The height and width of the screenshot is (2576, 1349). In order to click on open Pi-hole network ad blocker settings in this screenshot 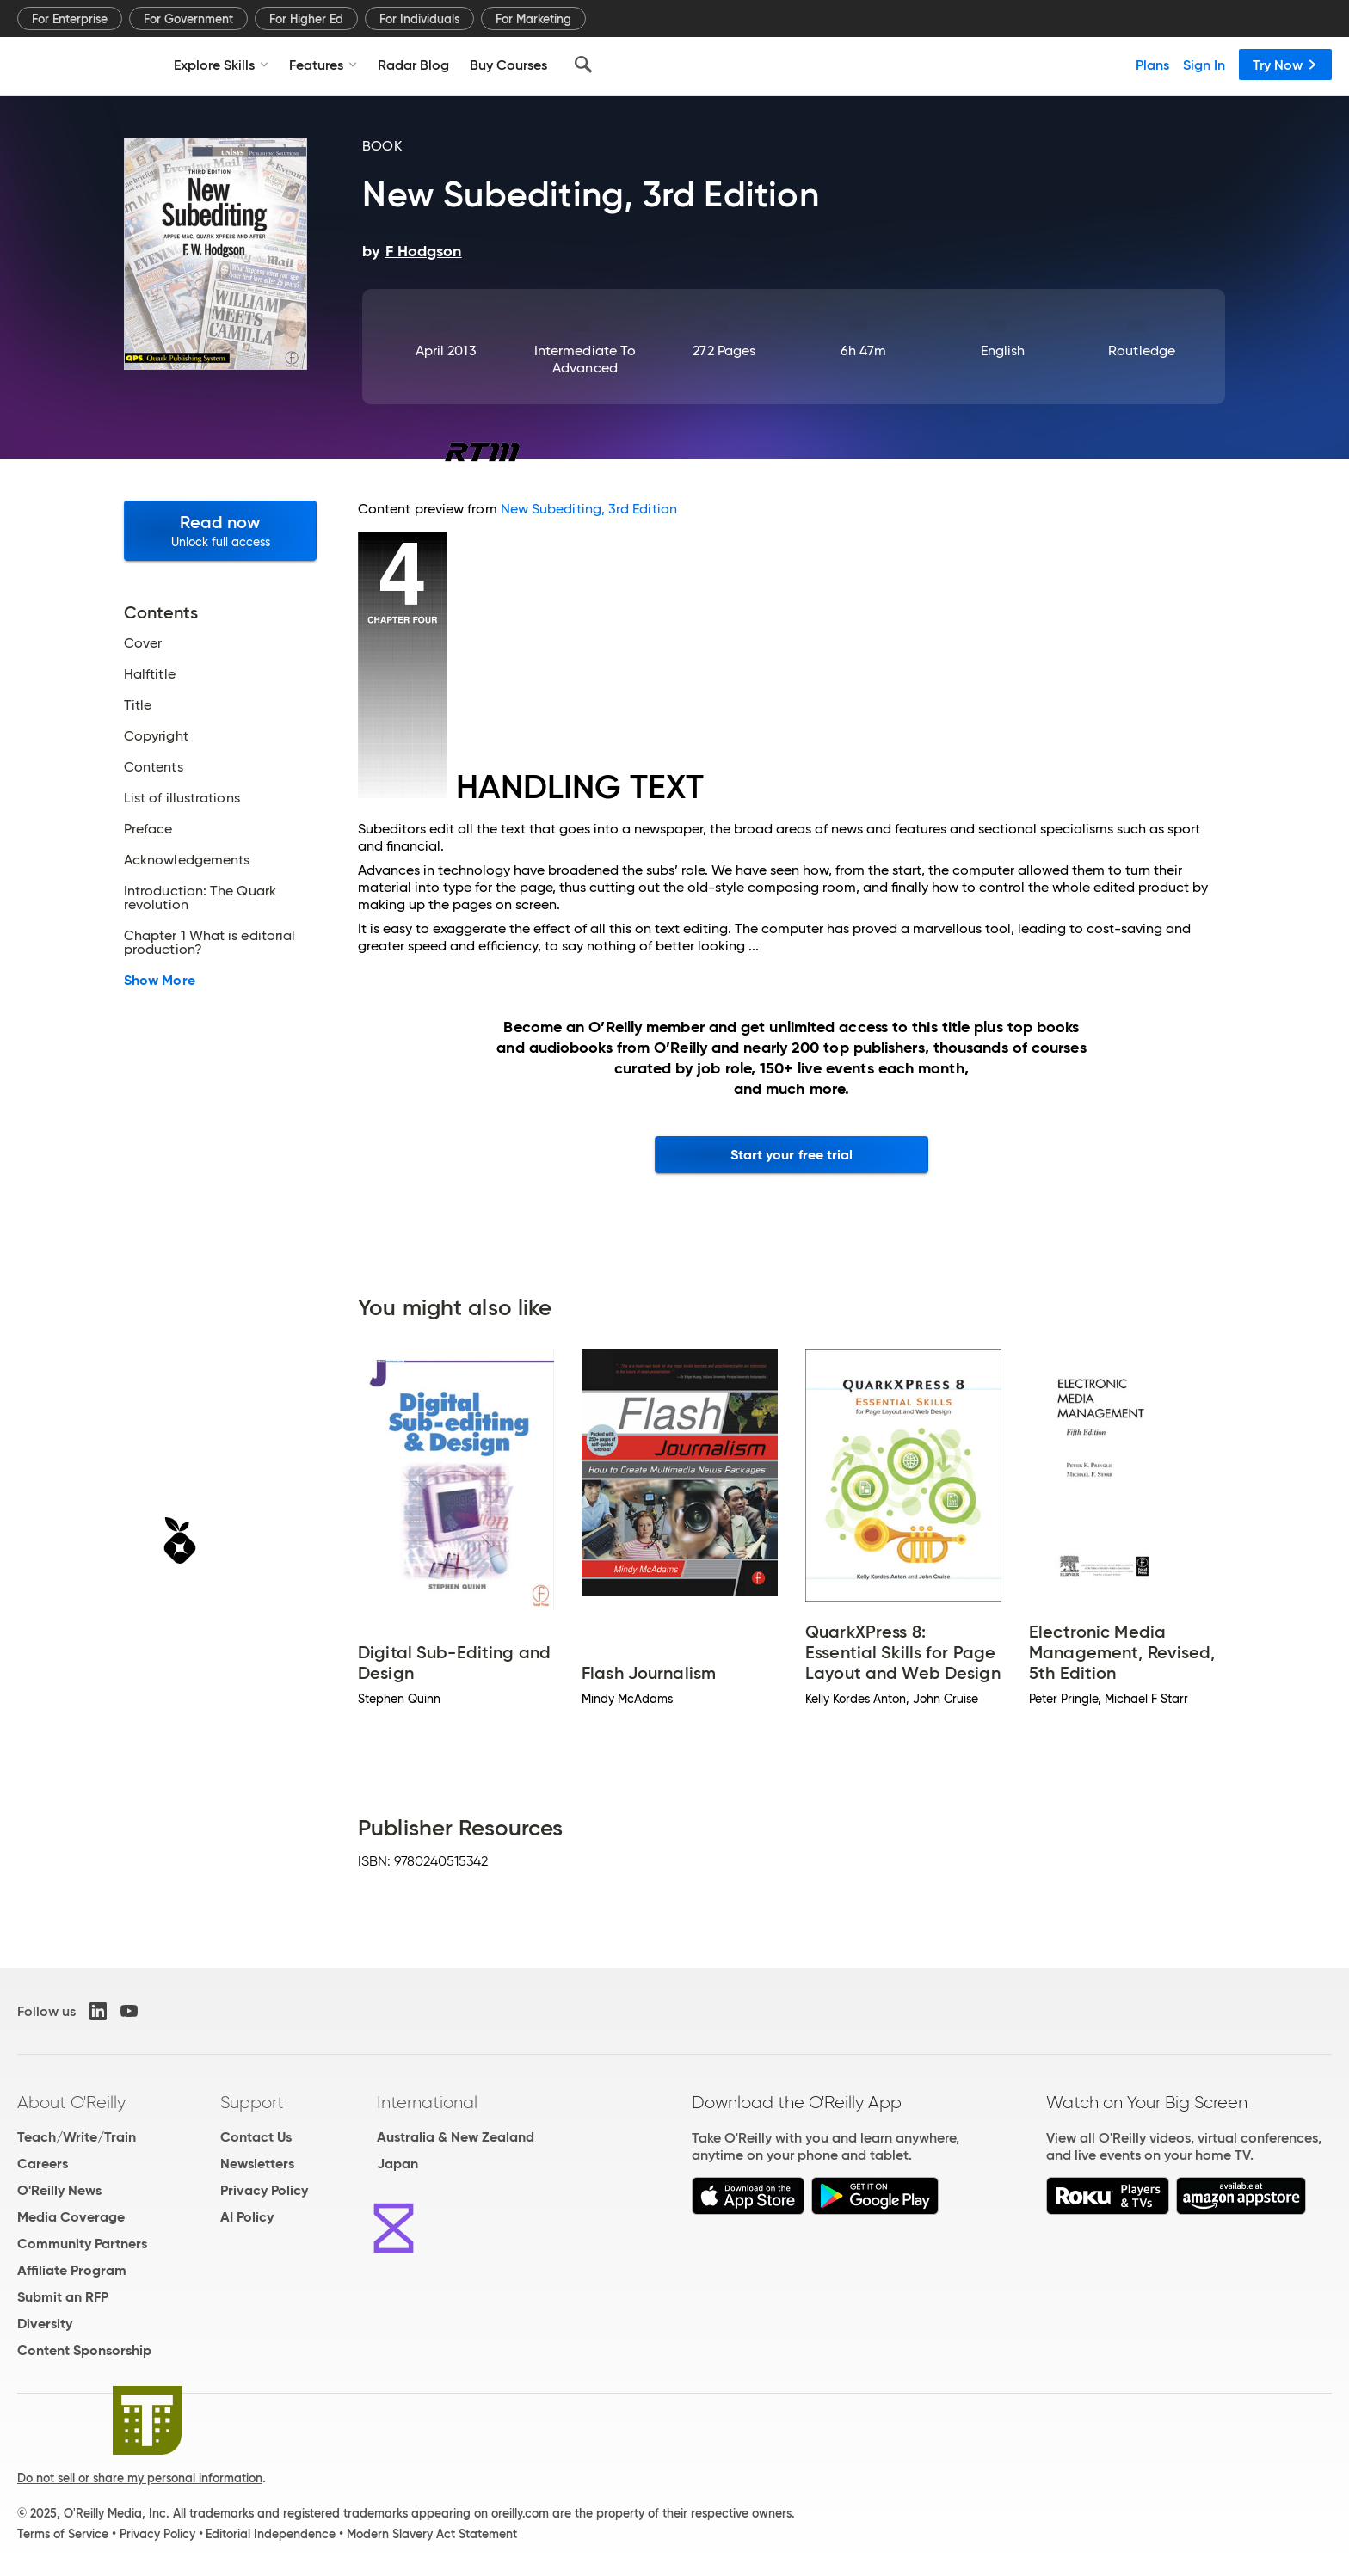, I will do `click(180, 1540)`.